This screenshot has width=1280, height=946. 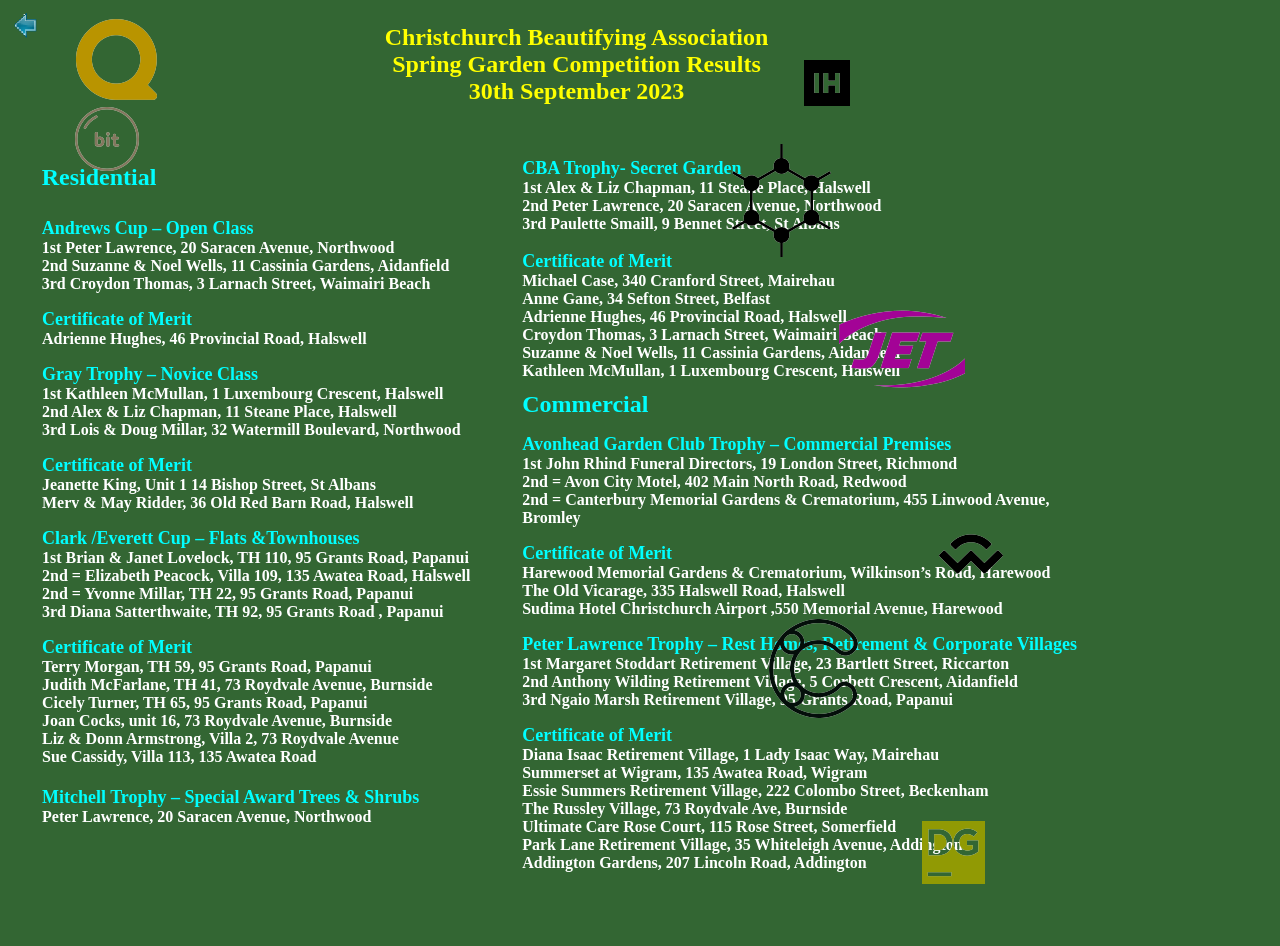 I want to click on connect your crypto wallet via WalletConnect, so click(x=971, y=554).